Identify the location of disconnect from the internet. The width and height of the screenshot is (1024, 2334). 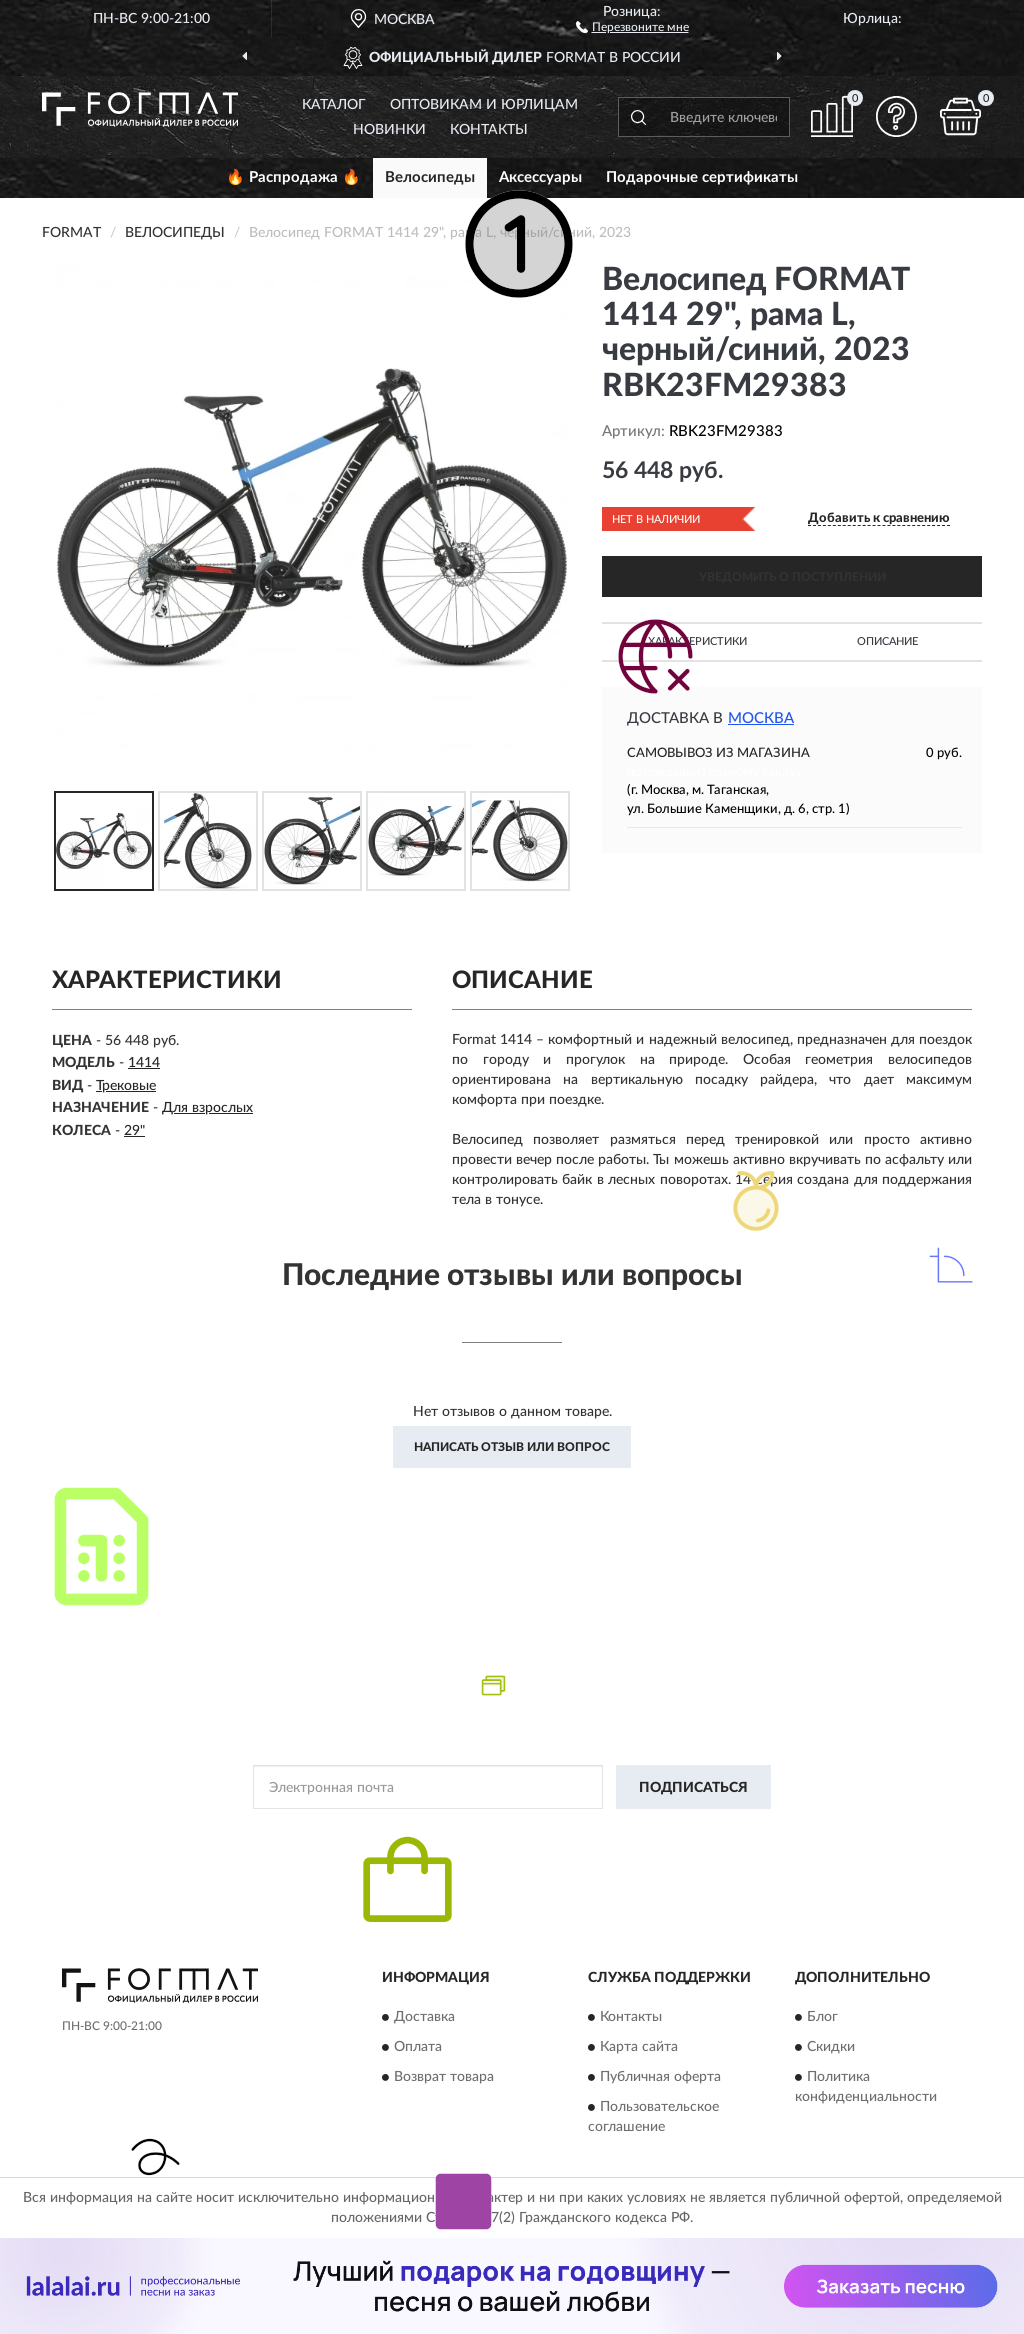
(655, 656).